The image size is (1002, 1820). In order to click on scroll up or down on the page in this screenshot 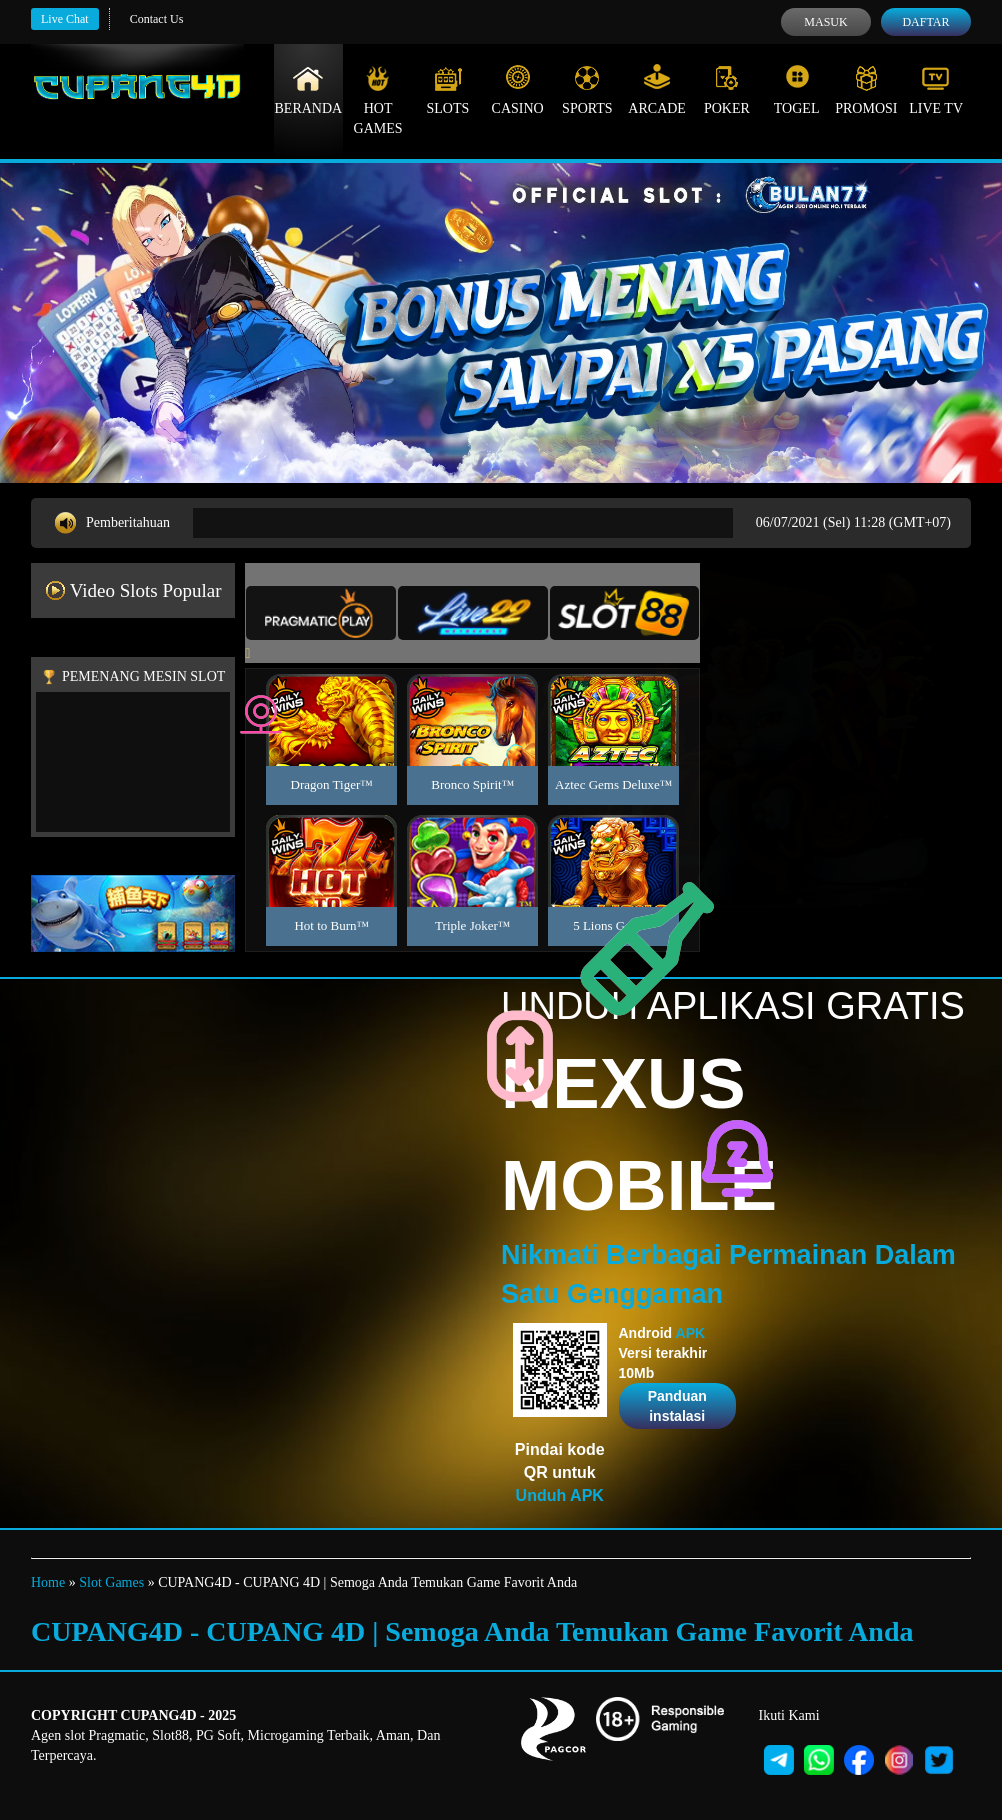, I will do `click(520, 1056)`.